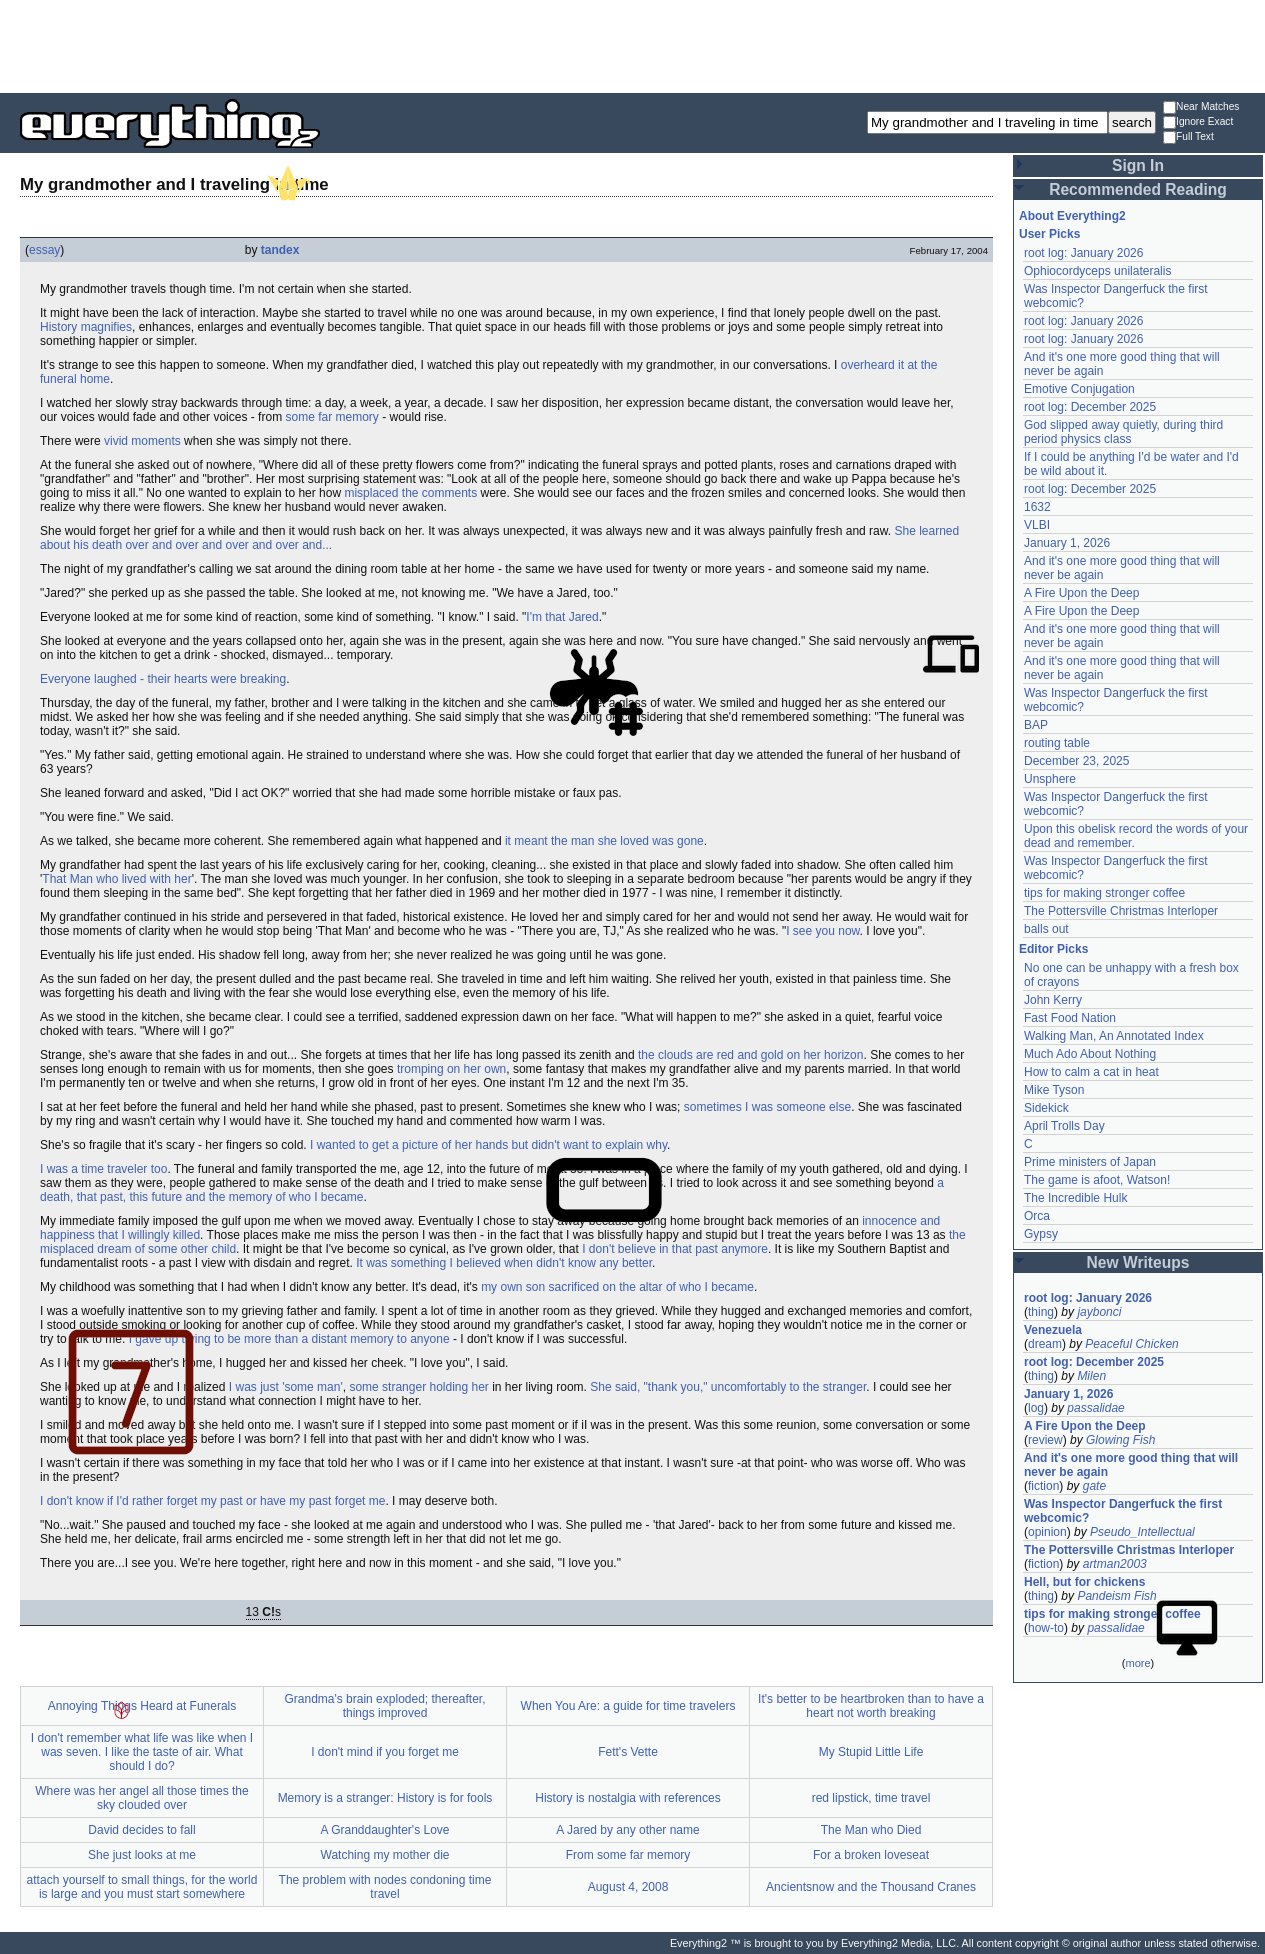 This screenshot has height=1954, width=1265. I want to click on indicates item number seven in a list or sequence, so click(131, 1392).